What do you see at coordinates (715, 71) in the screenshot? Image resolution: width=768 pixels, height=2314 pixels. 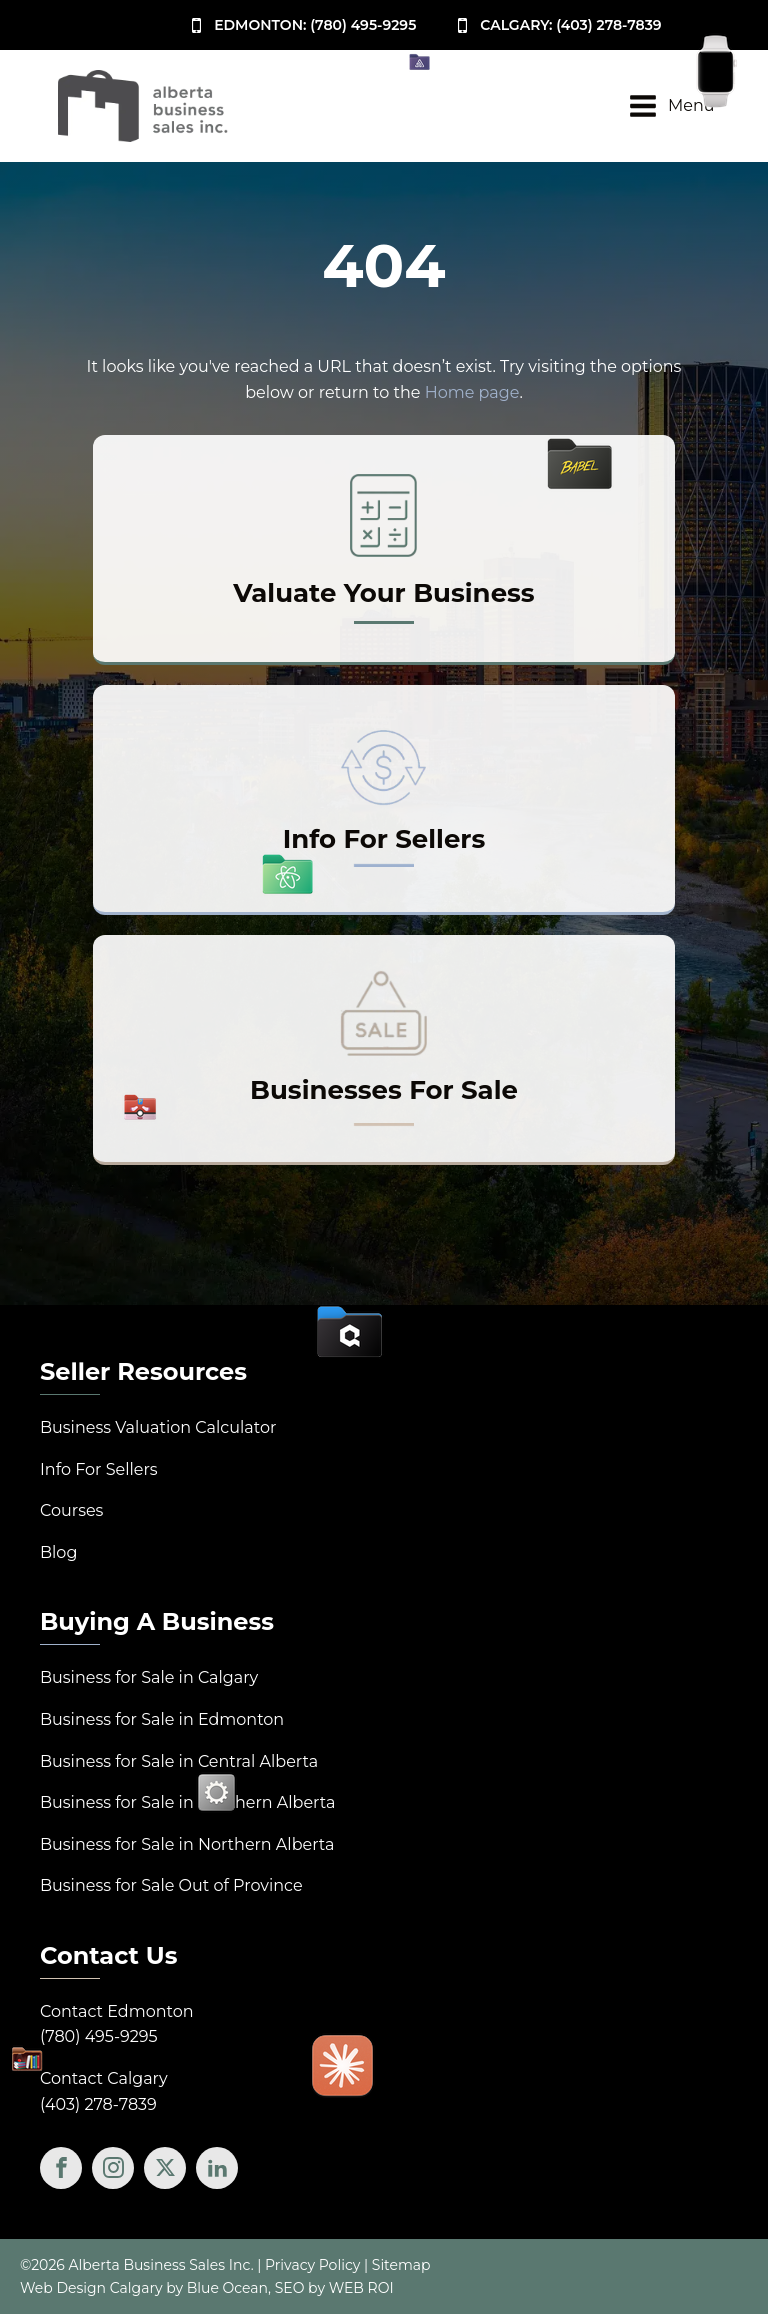 I see `apple watch series 2 device icon` at bounding box center [715, 71].